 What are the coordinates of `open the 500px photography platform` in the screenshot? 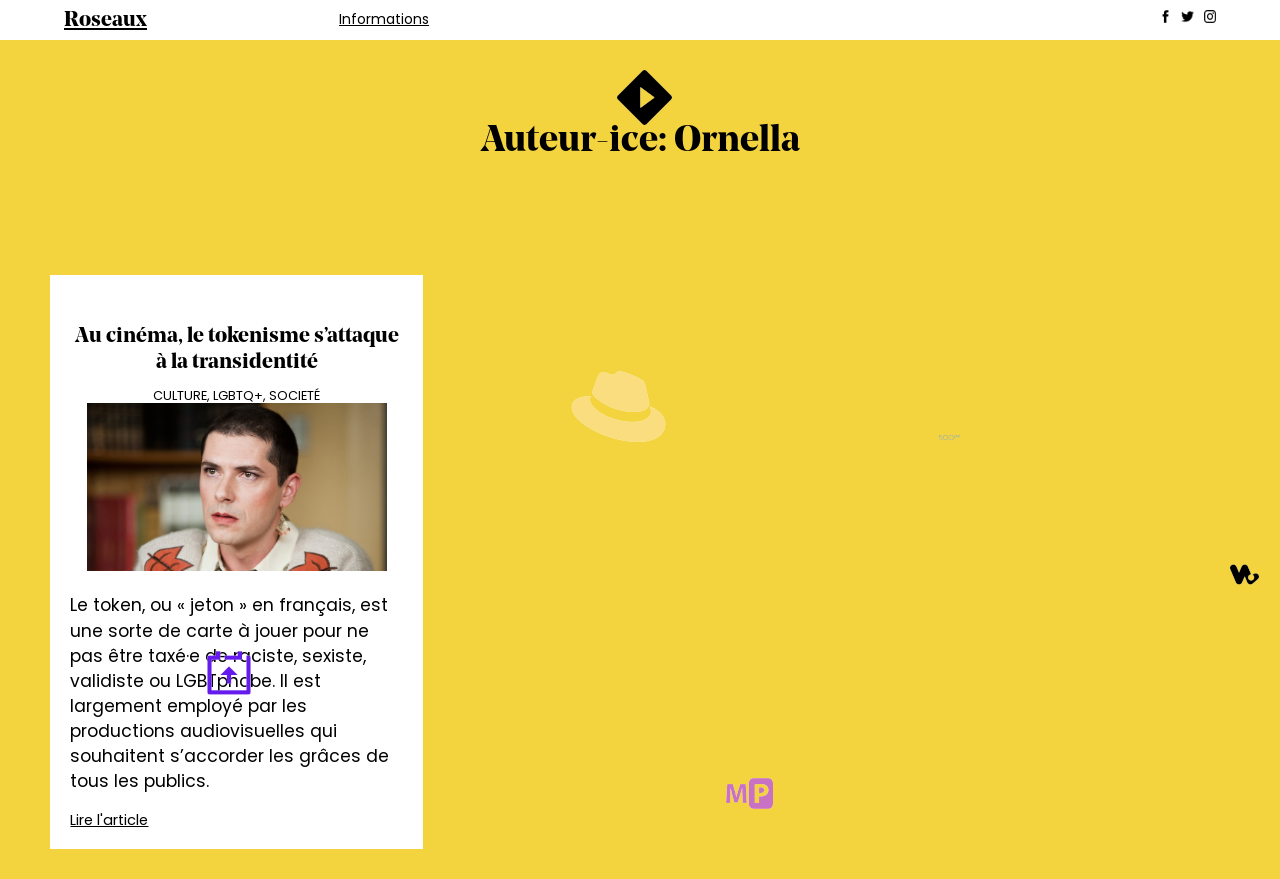 It's located at (949, 437).